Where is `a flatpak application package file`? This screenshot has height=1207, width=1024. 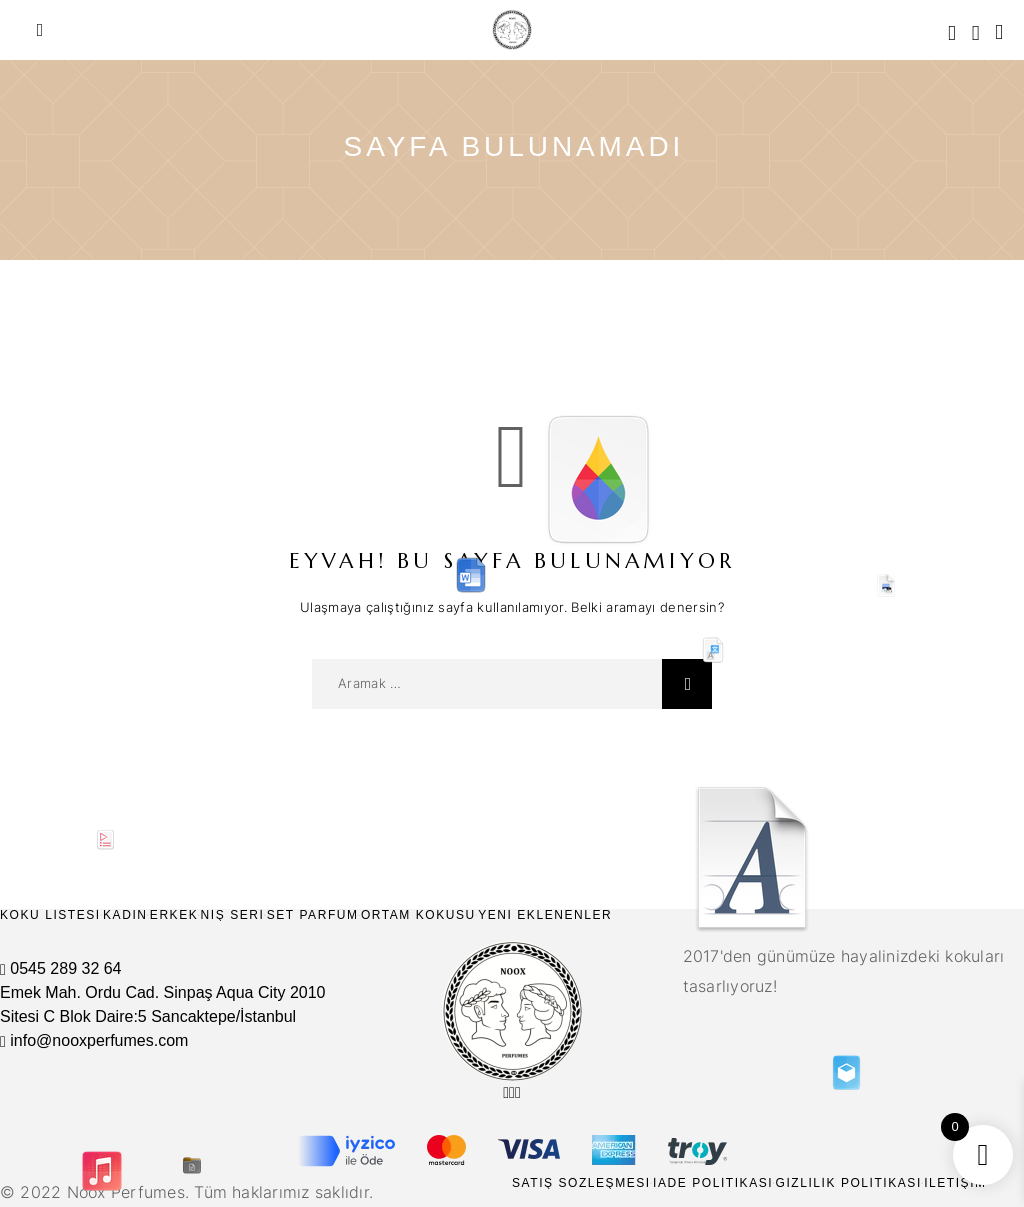 a flatpak application package file is located at coordinates (846, 1072).